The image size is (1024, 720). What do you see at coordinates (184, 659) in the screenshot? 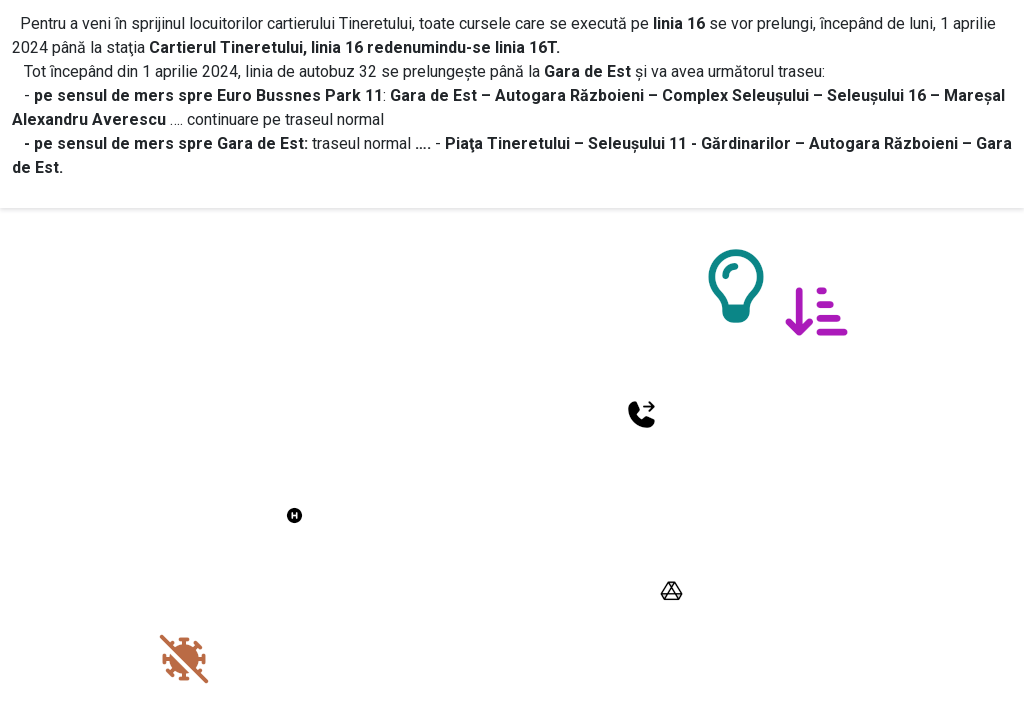
I see `indicates covid-free or virus-free status` at bounding box center [184, 659].